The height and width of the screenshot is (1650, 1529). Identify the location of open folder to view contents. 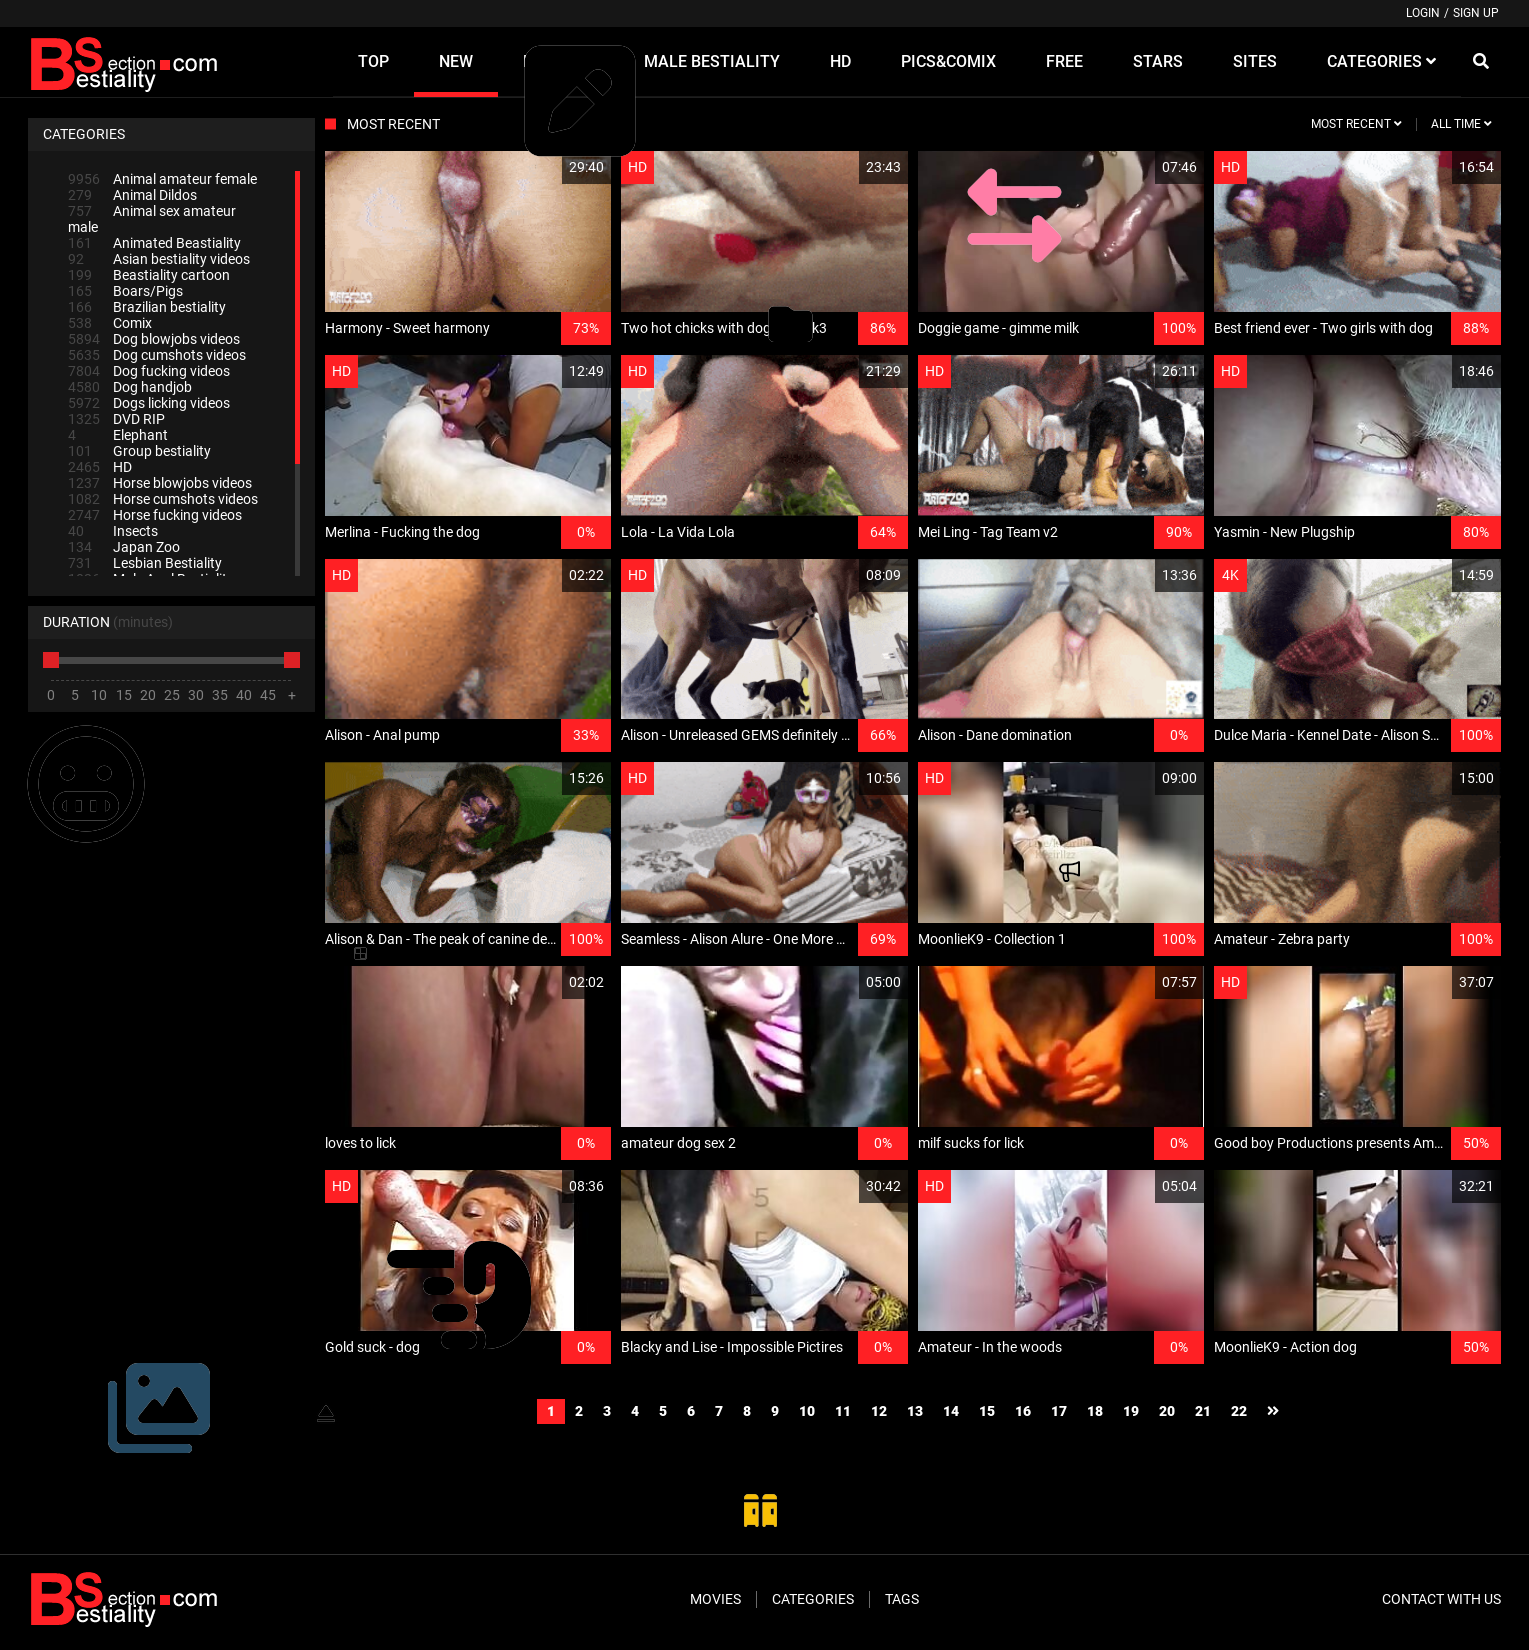
(790, 325).